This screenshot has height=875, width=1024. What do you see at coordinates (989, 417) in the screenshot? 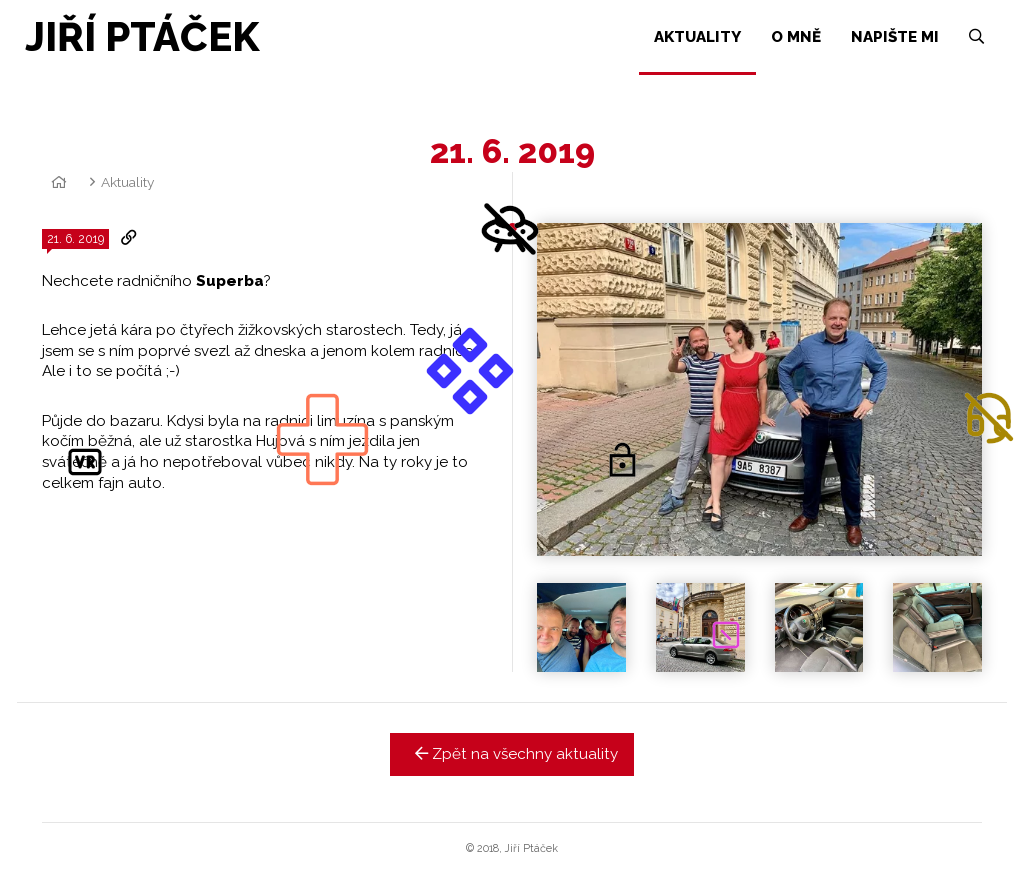
I see `mute or disable headset audio` at bounding box center [989, 417].